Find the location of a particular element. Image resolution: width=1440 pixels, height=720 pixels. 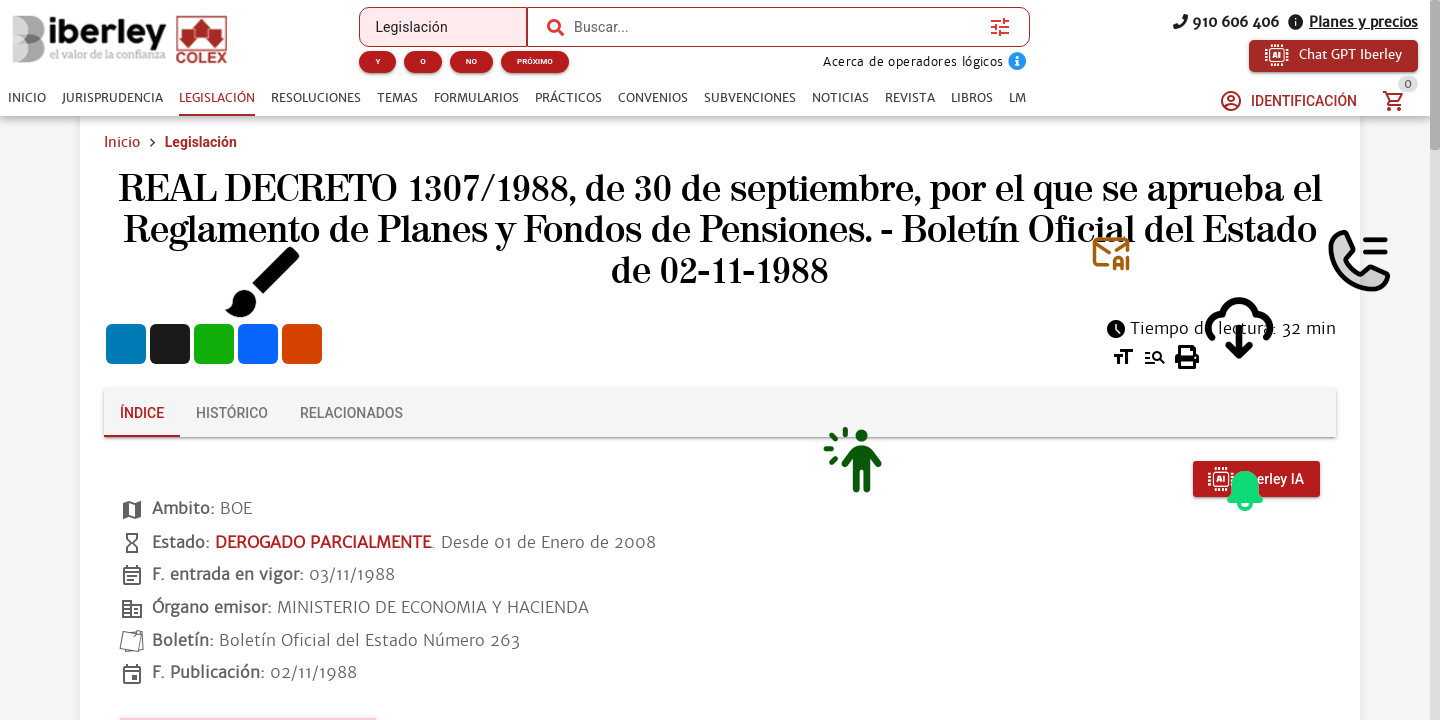

indicates a person with high energy or activity is located at coordinates (858, 461).